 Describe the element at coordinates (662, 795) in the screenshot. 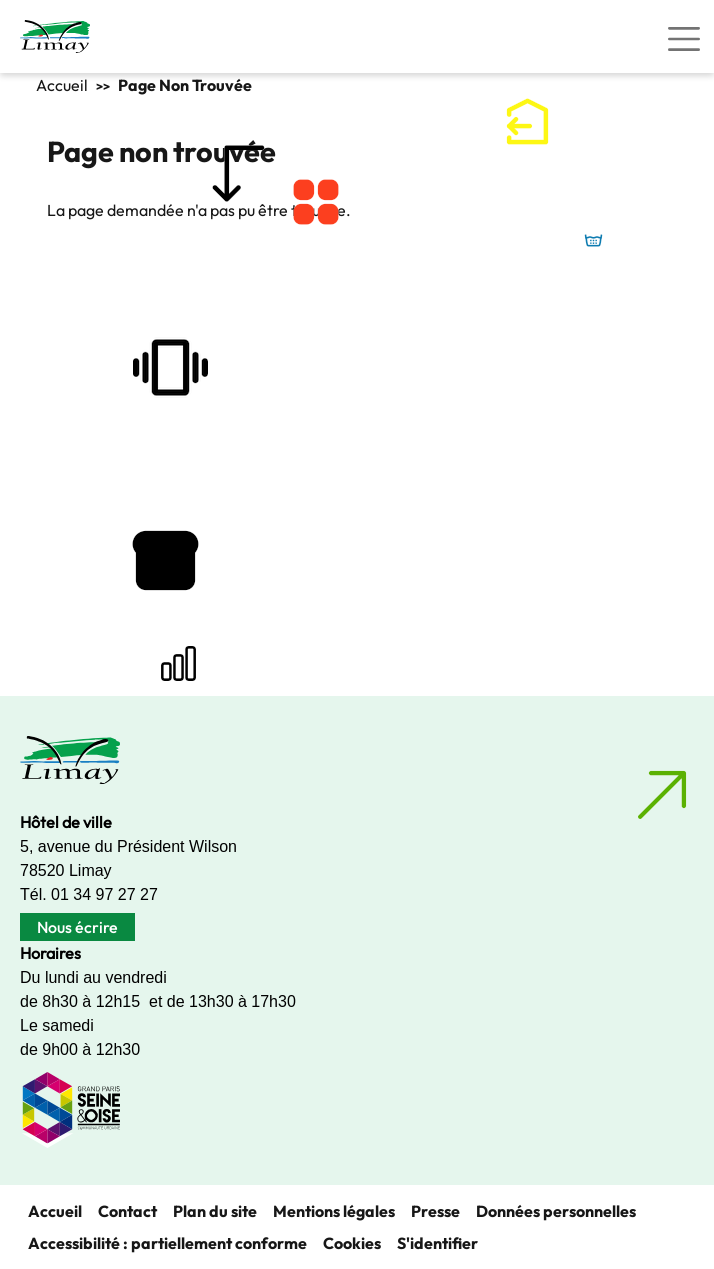

I see `open link in new tab or window` at that location.